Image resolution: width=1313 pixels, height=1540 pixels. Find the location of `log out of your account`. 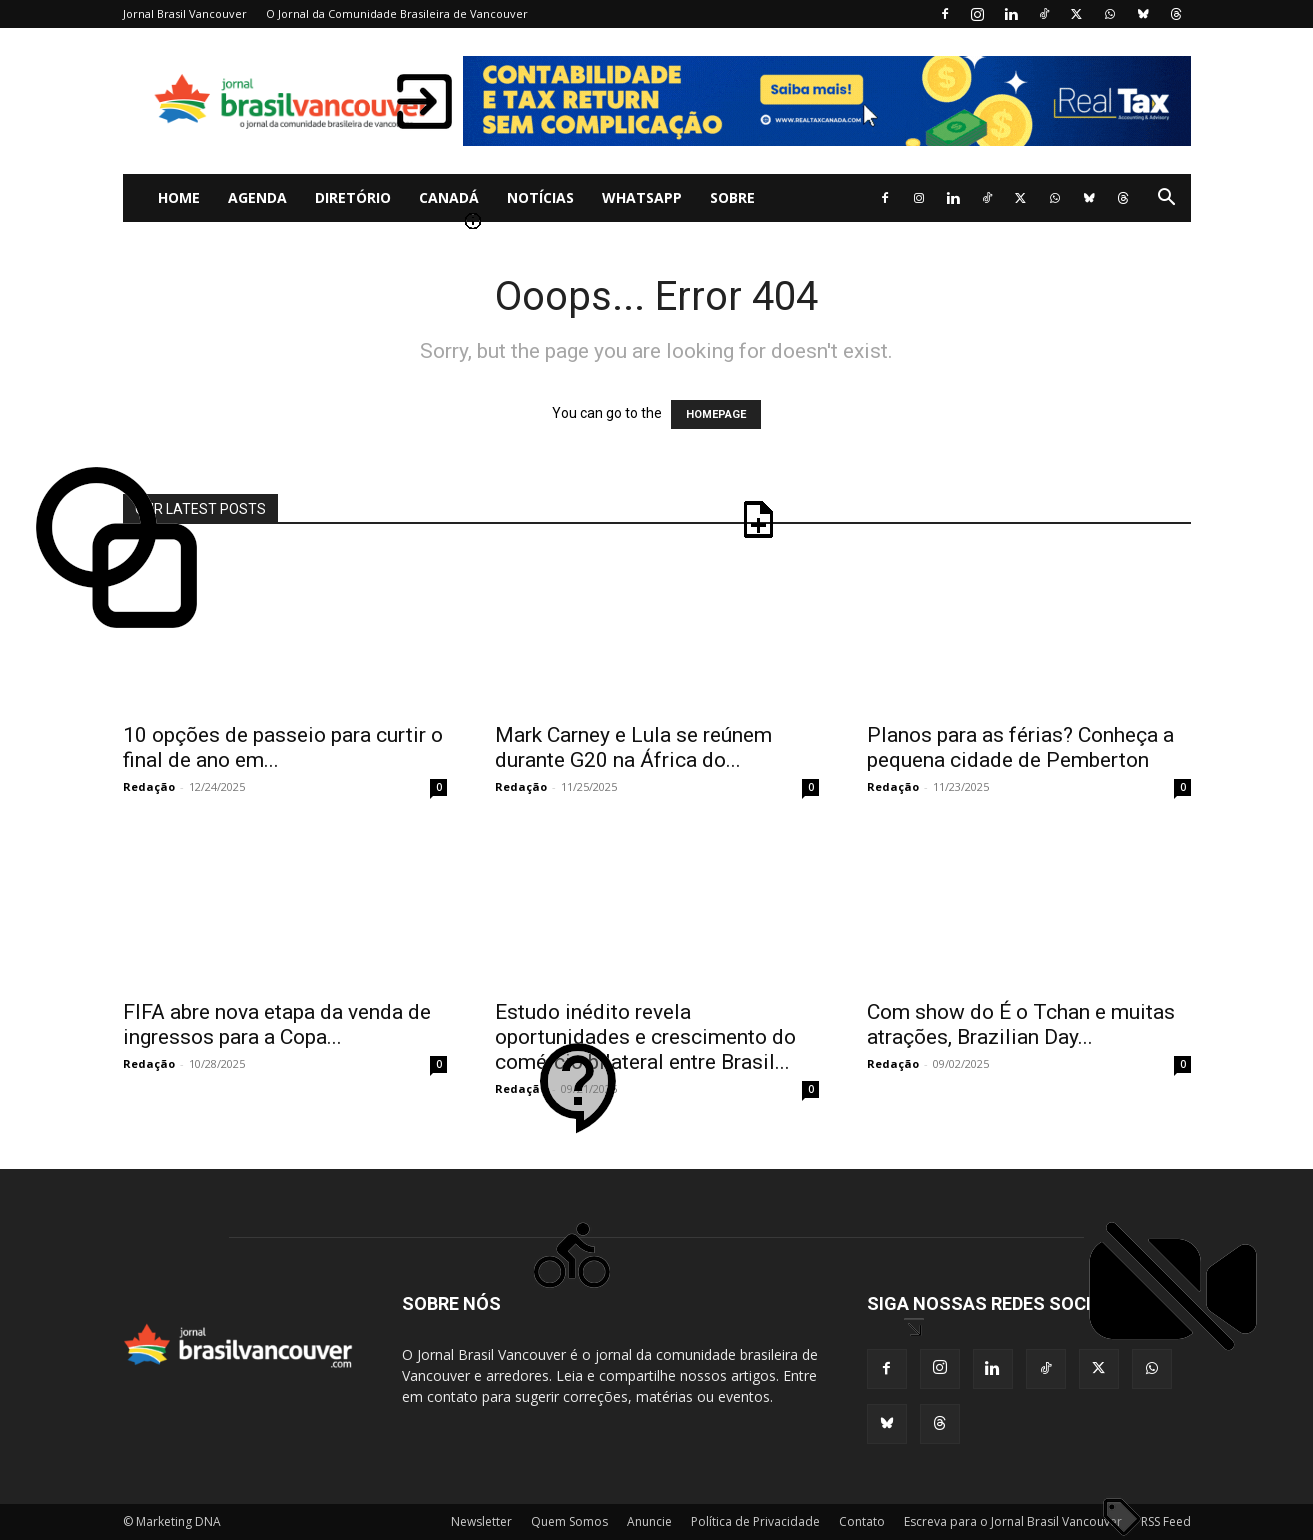

log out of your account is located at coordinates (424, 101).